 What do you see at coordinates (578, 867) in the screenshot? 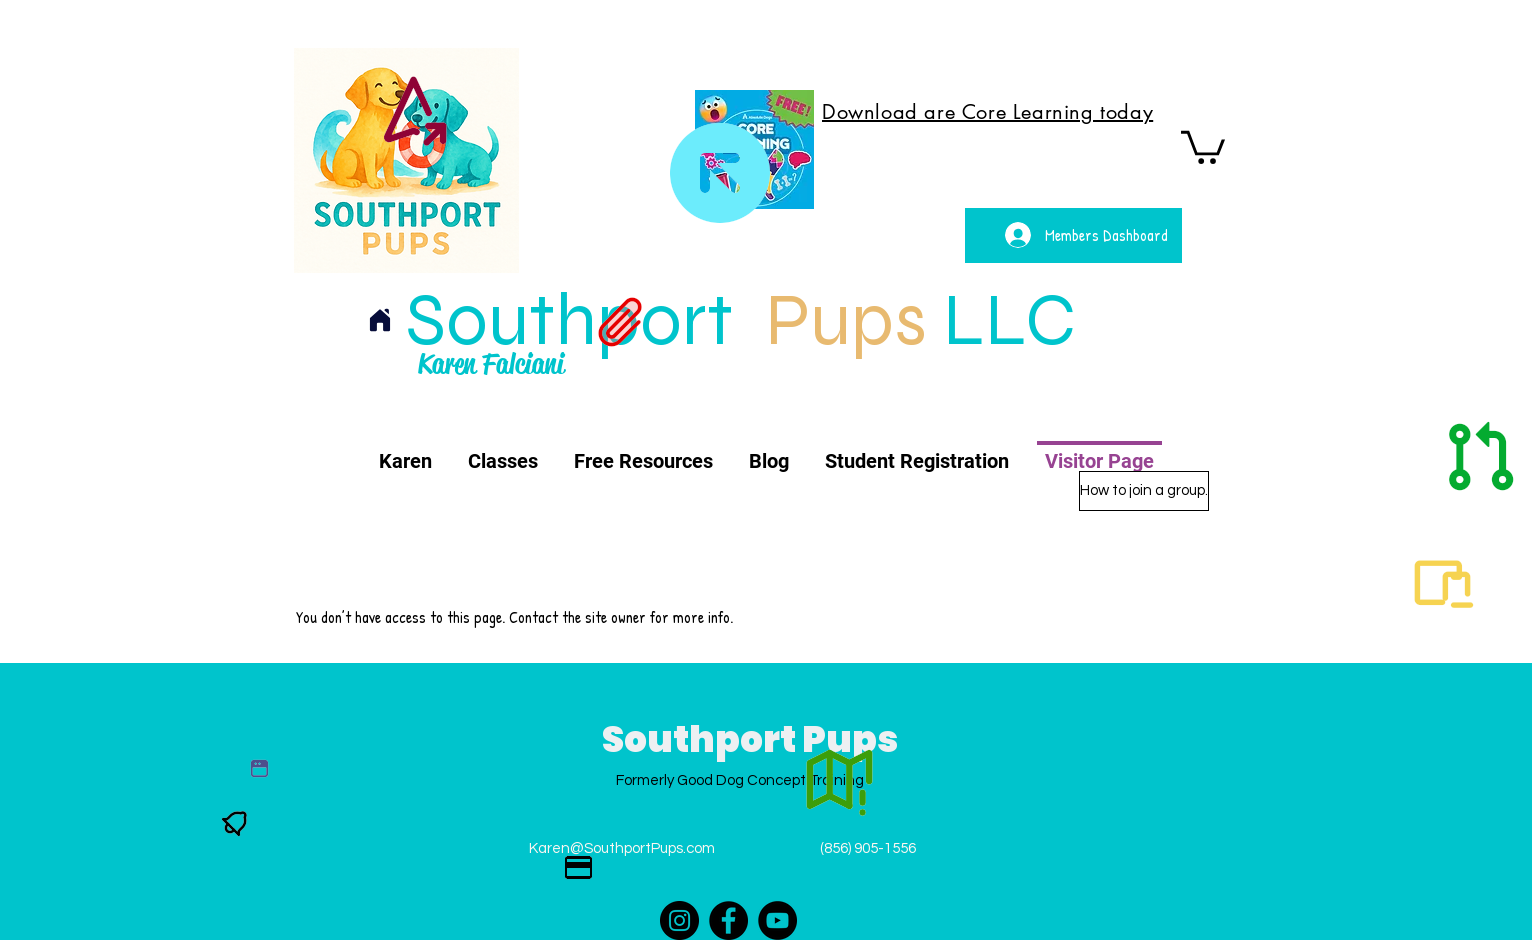
I see `access payment methods` at bounding box center [578, 867].